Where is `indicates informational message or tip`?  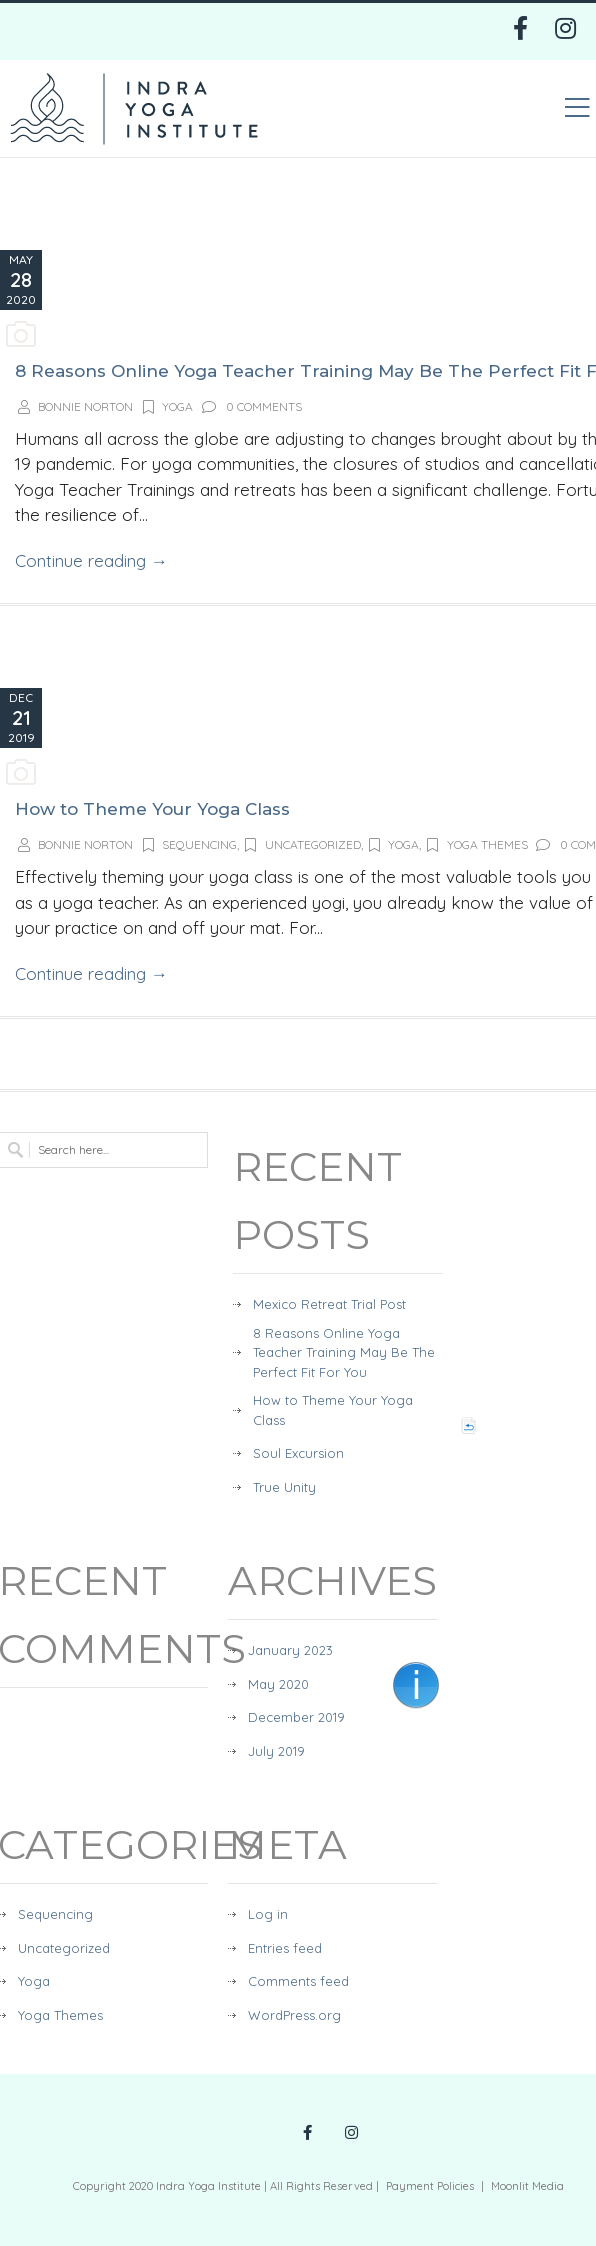
indicates informational message or tip is located at coordinates (416, 1685).